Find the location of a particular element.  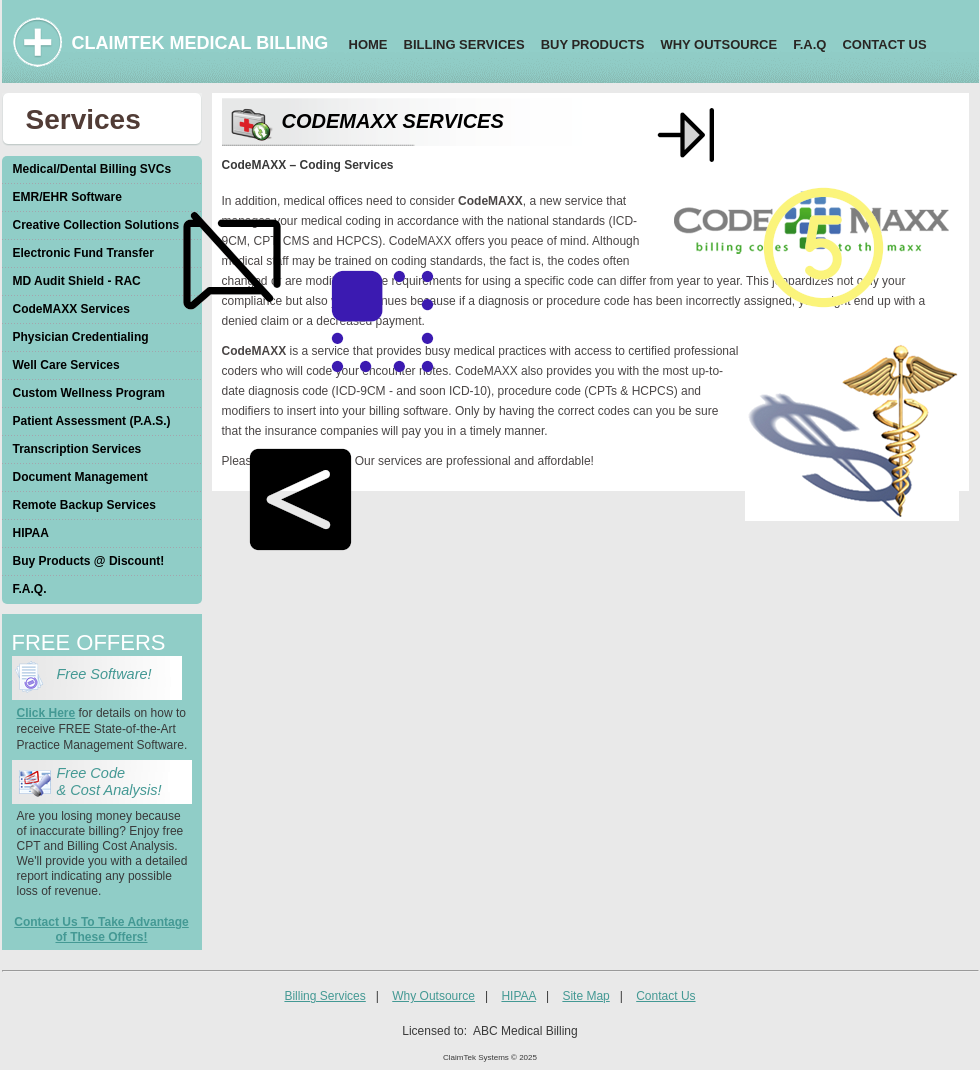

skip to end of content is located at coordinates (687, 135).